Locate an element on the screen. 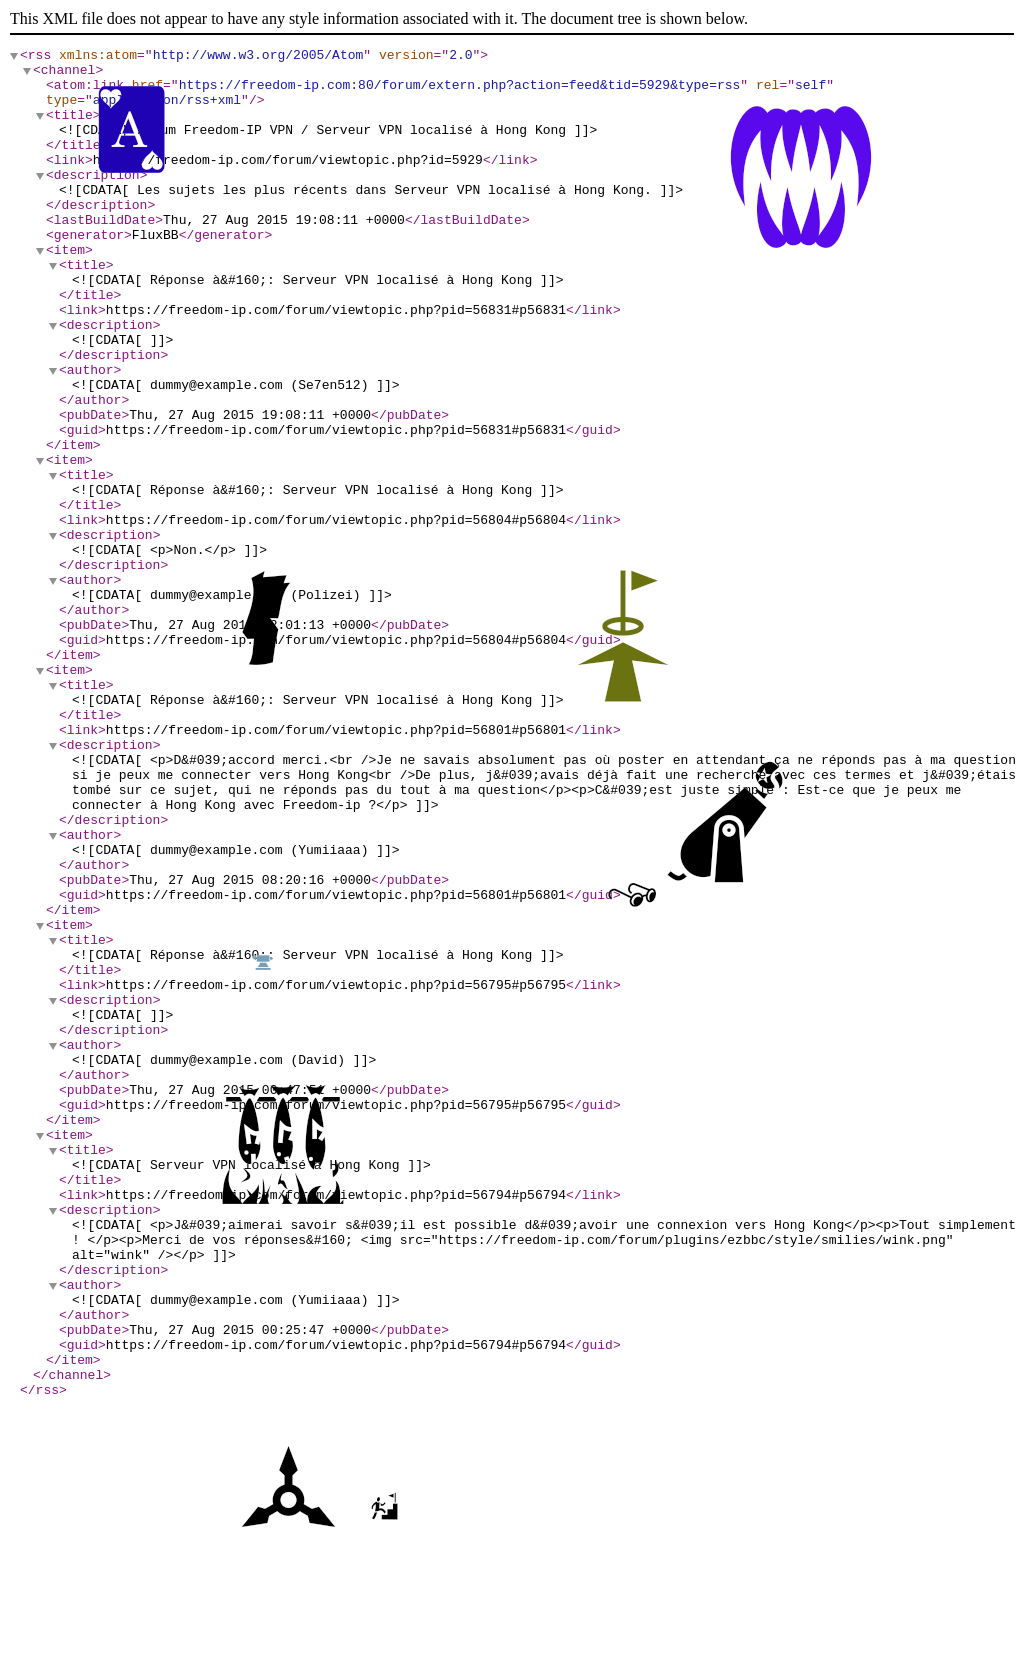 The width and height of the screenshot is (1024, 1668). play a card game or solitaire is located at coordinates (131, 129).